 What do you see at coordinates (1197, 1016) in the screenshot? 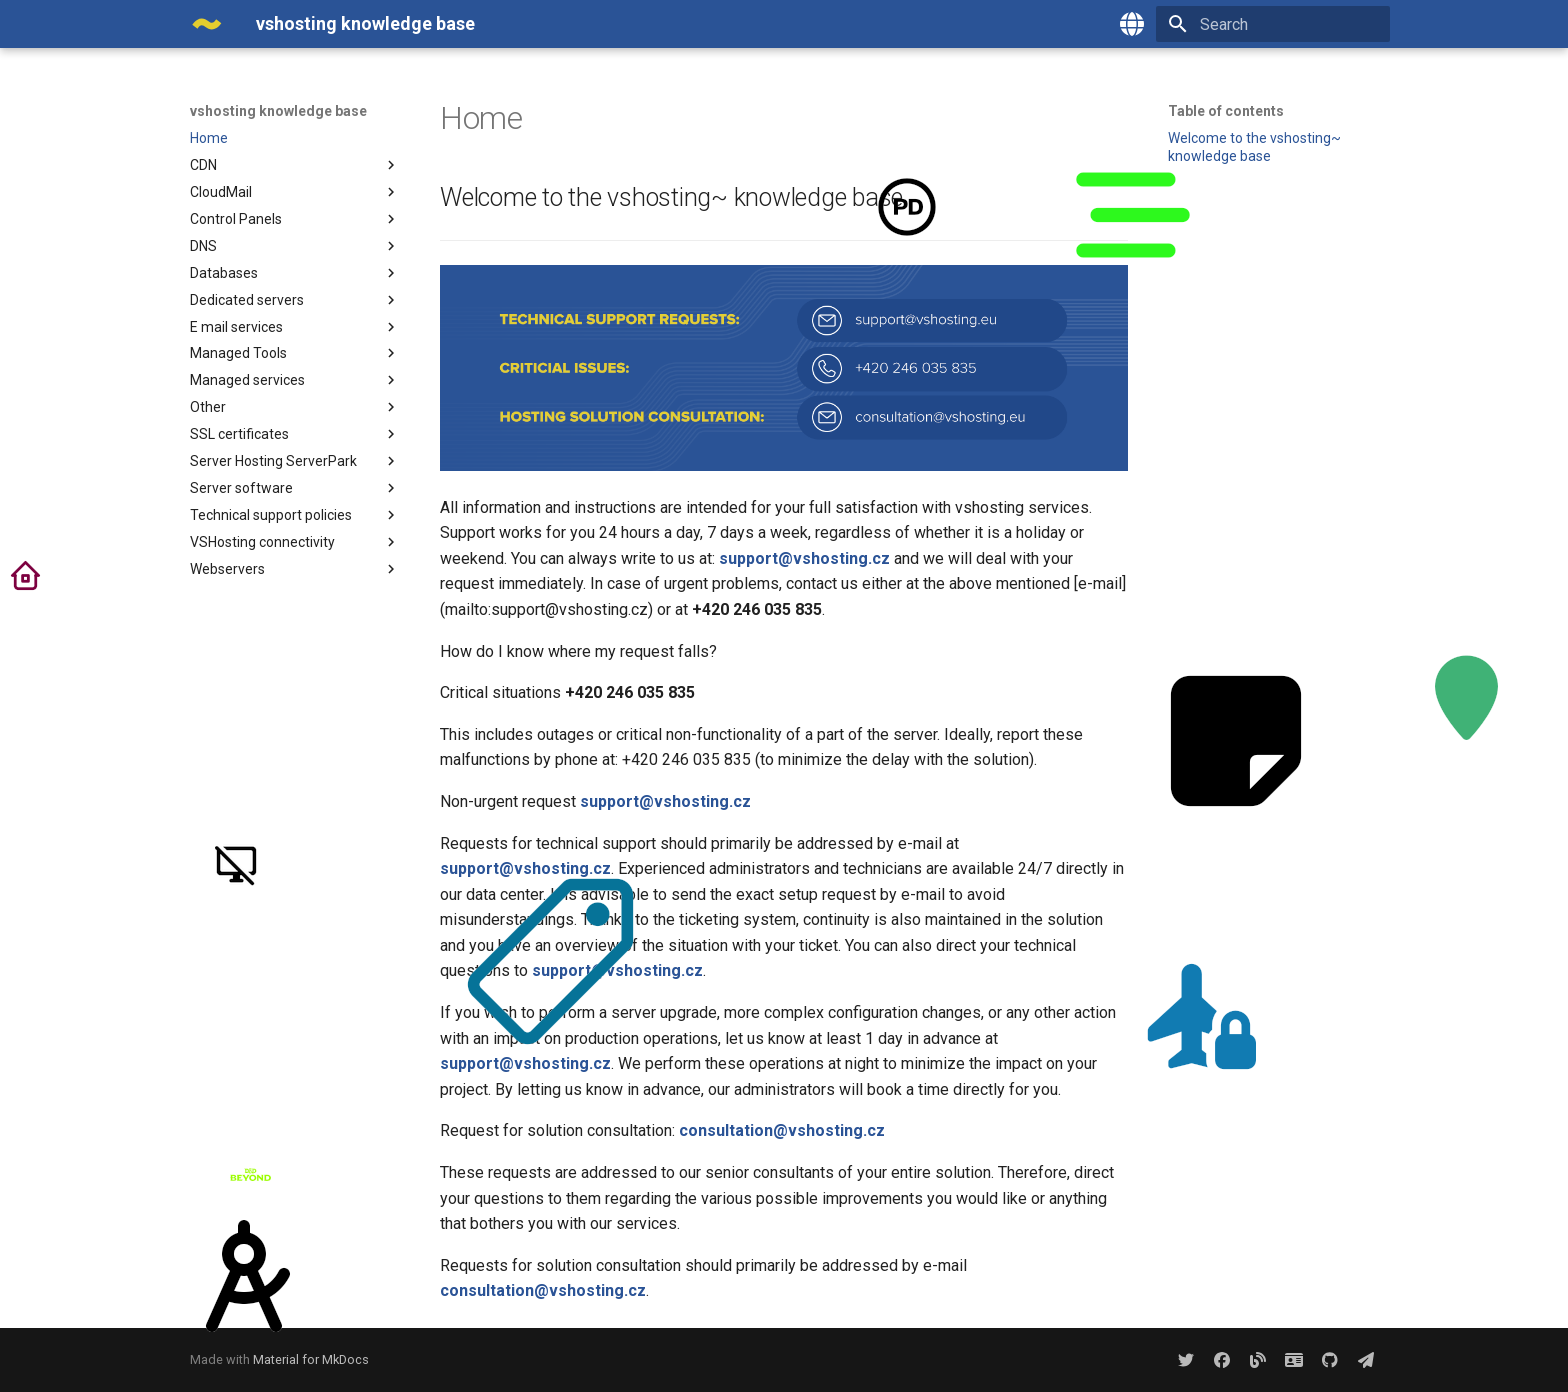
I see `airplane mode is locked or restricted` at bounding box center [1197, 1016].